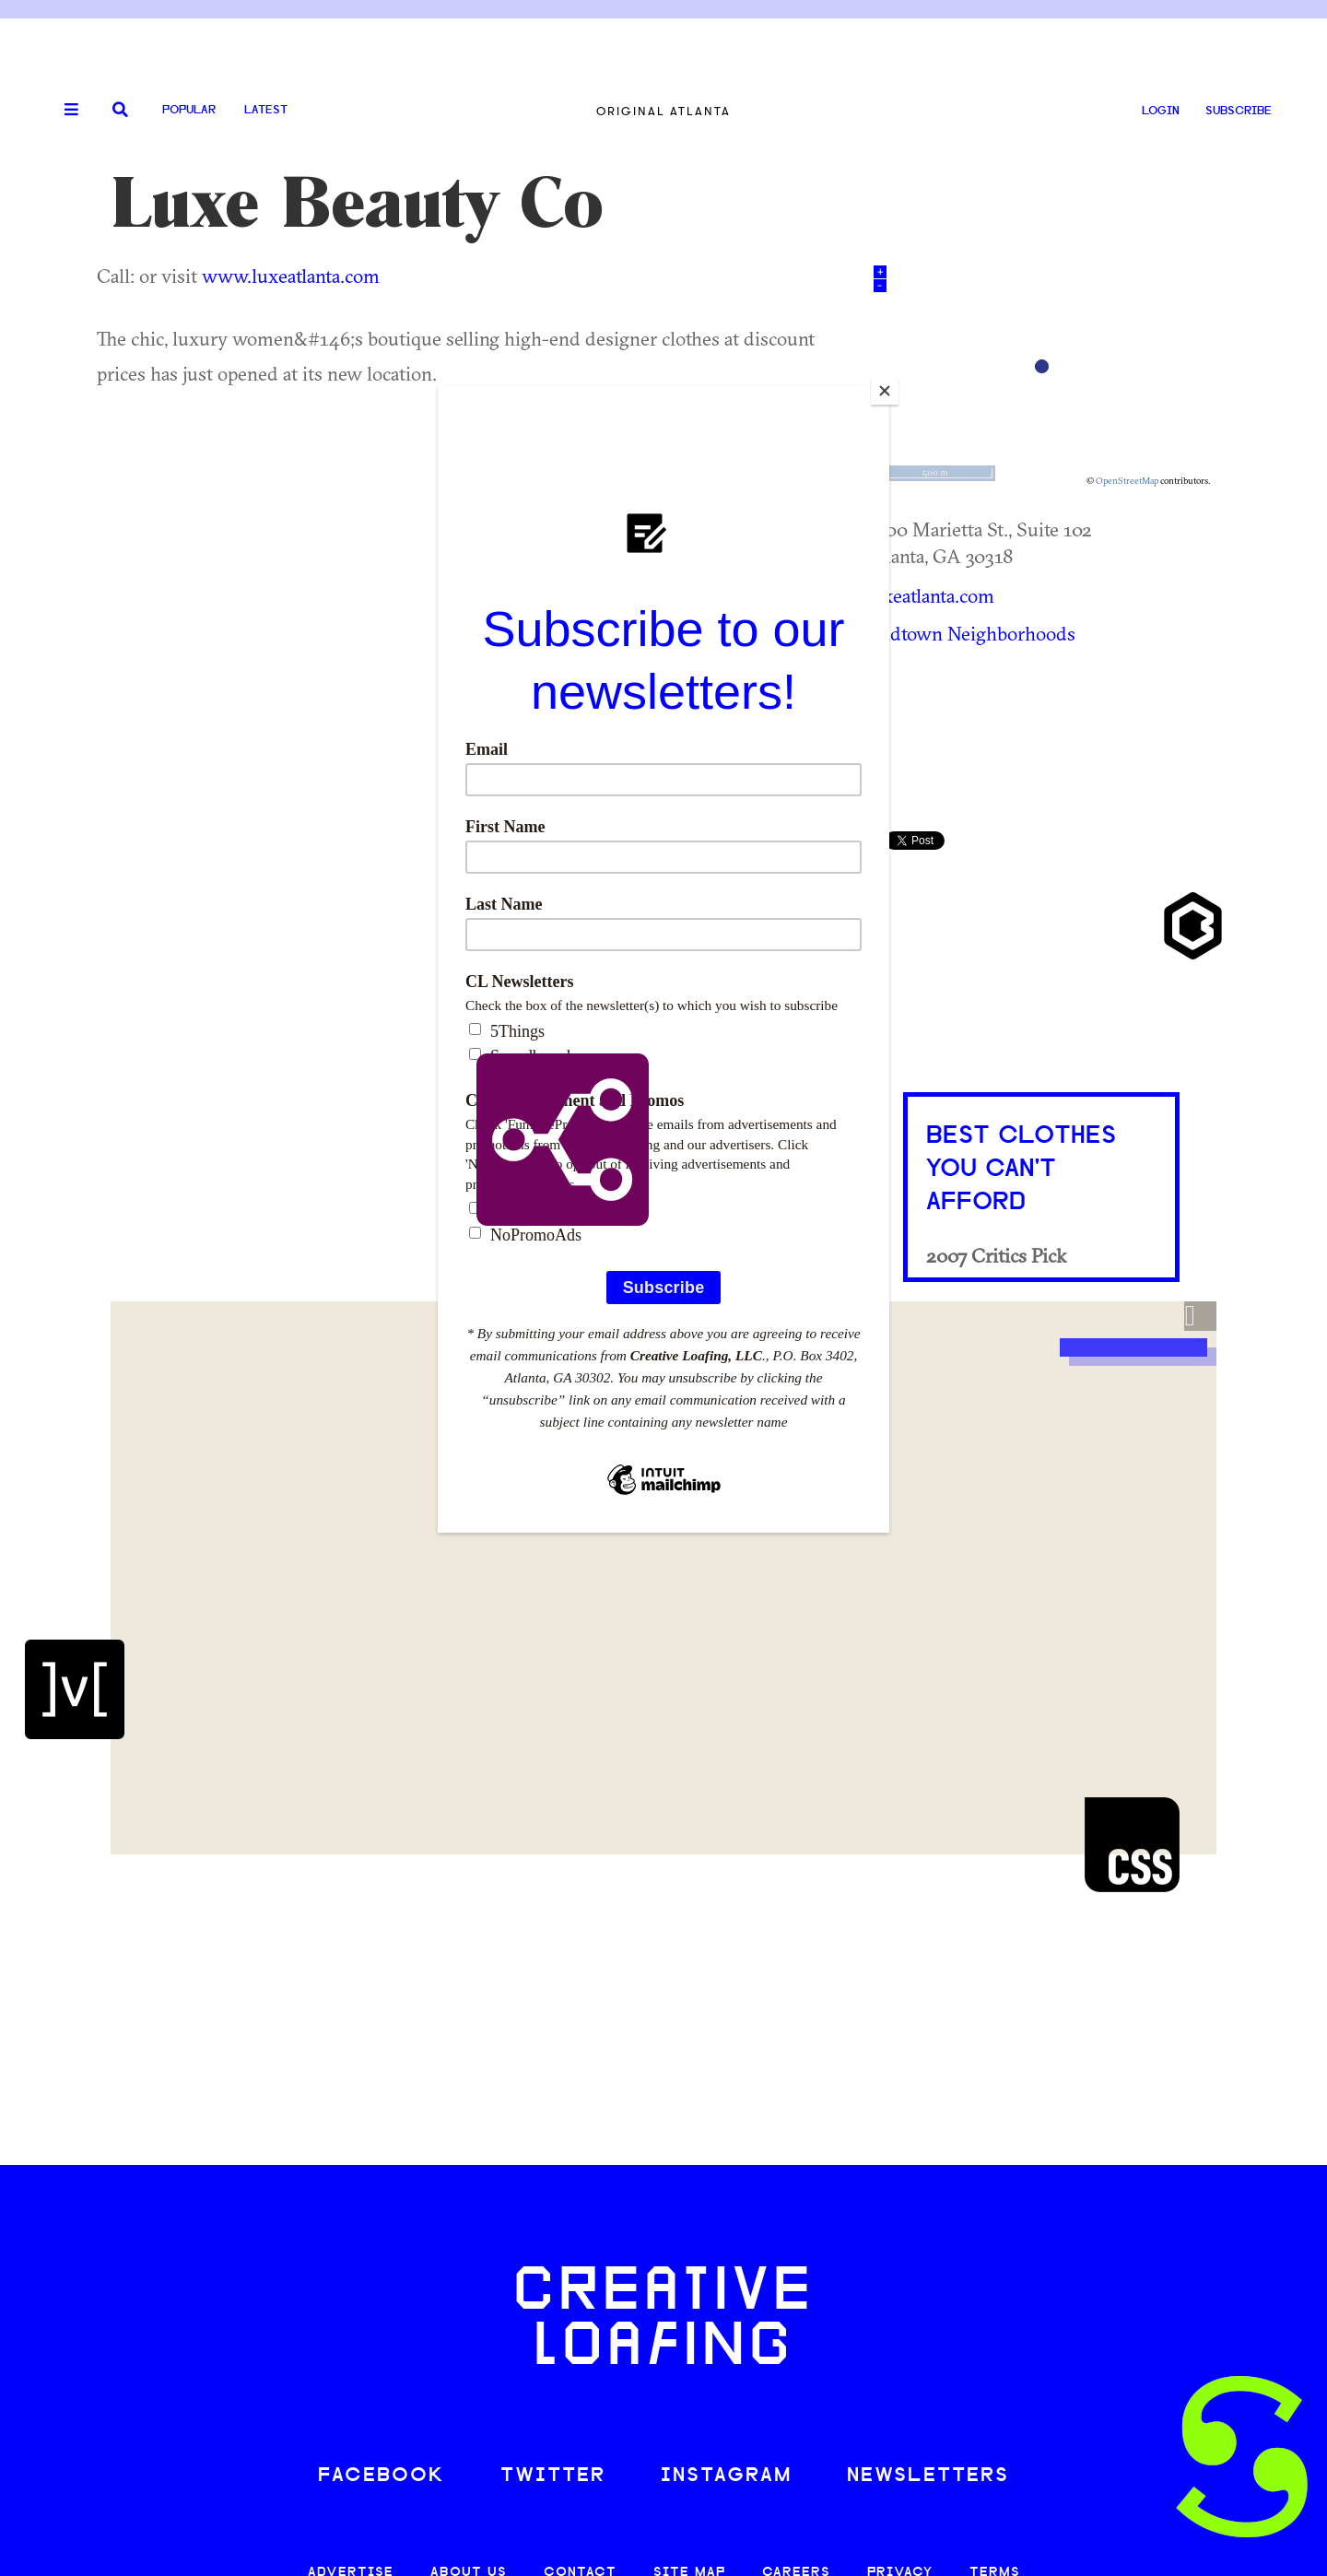  Describe the element at coordinates (644, 533) in the screenshot. I see `edit or compose a draft document` at that location.